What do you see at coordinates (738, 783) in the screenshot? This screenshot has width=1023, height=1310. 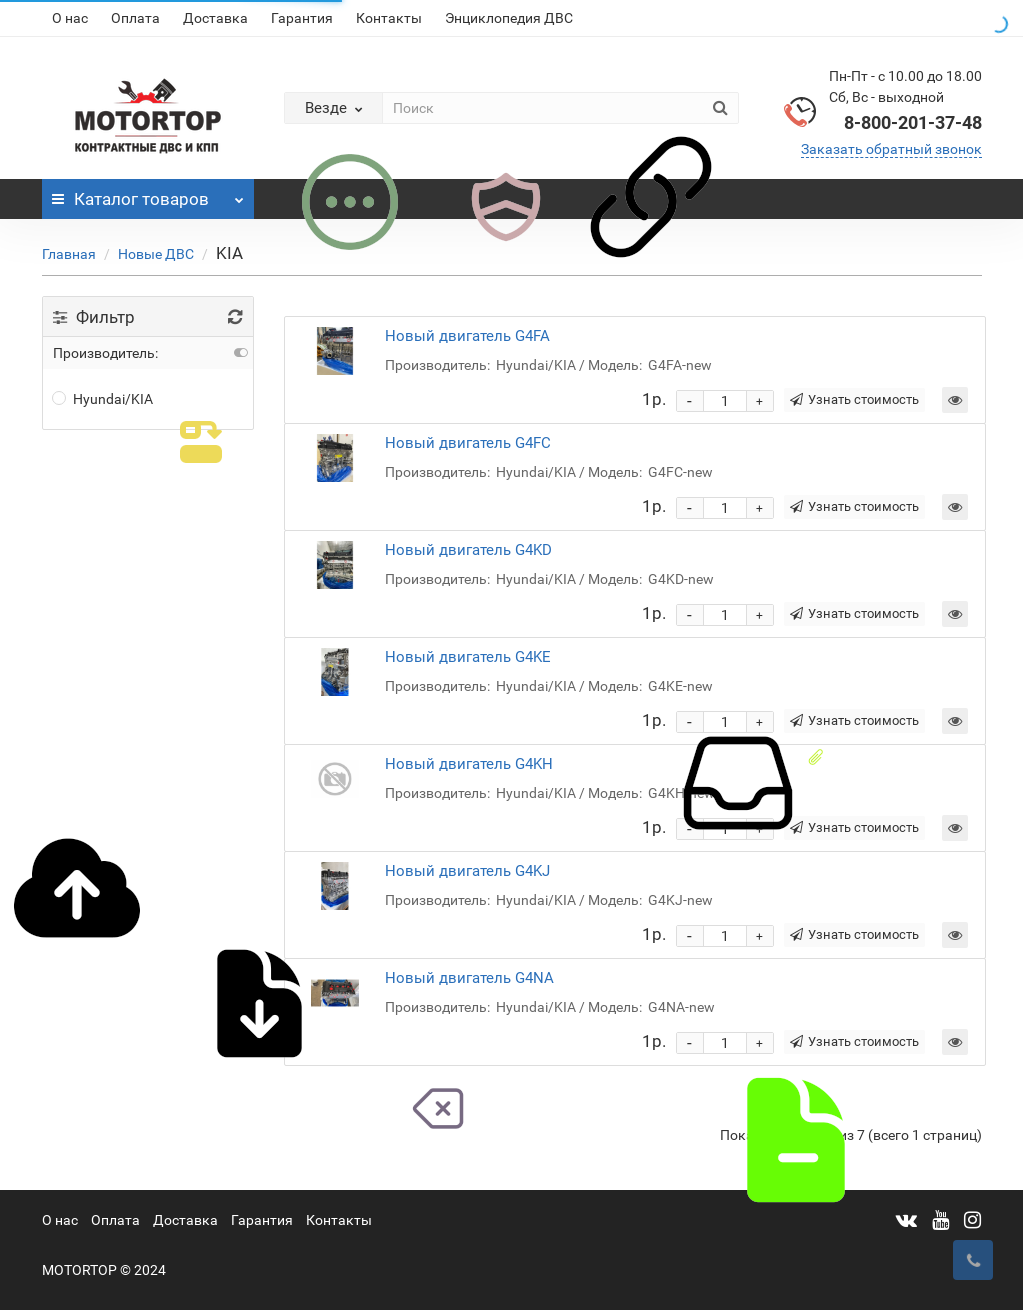 I see `view your inbox messages` at bounding box center [738, 783].